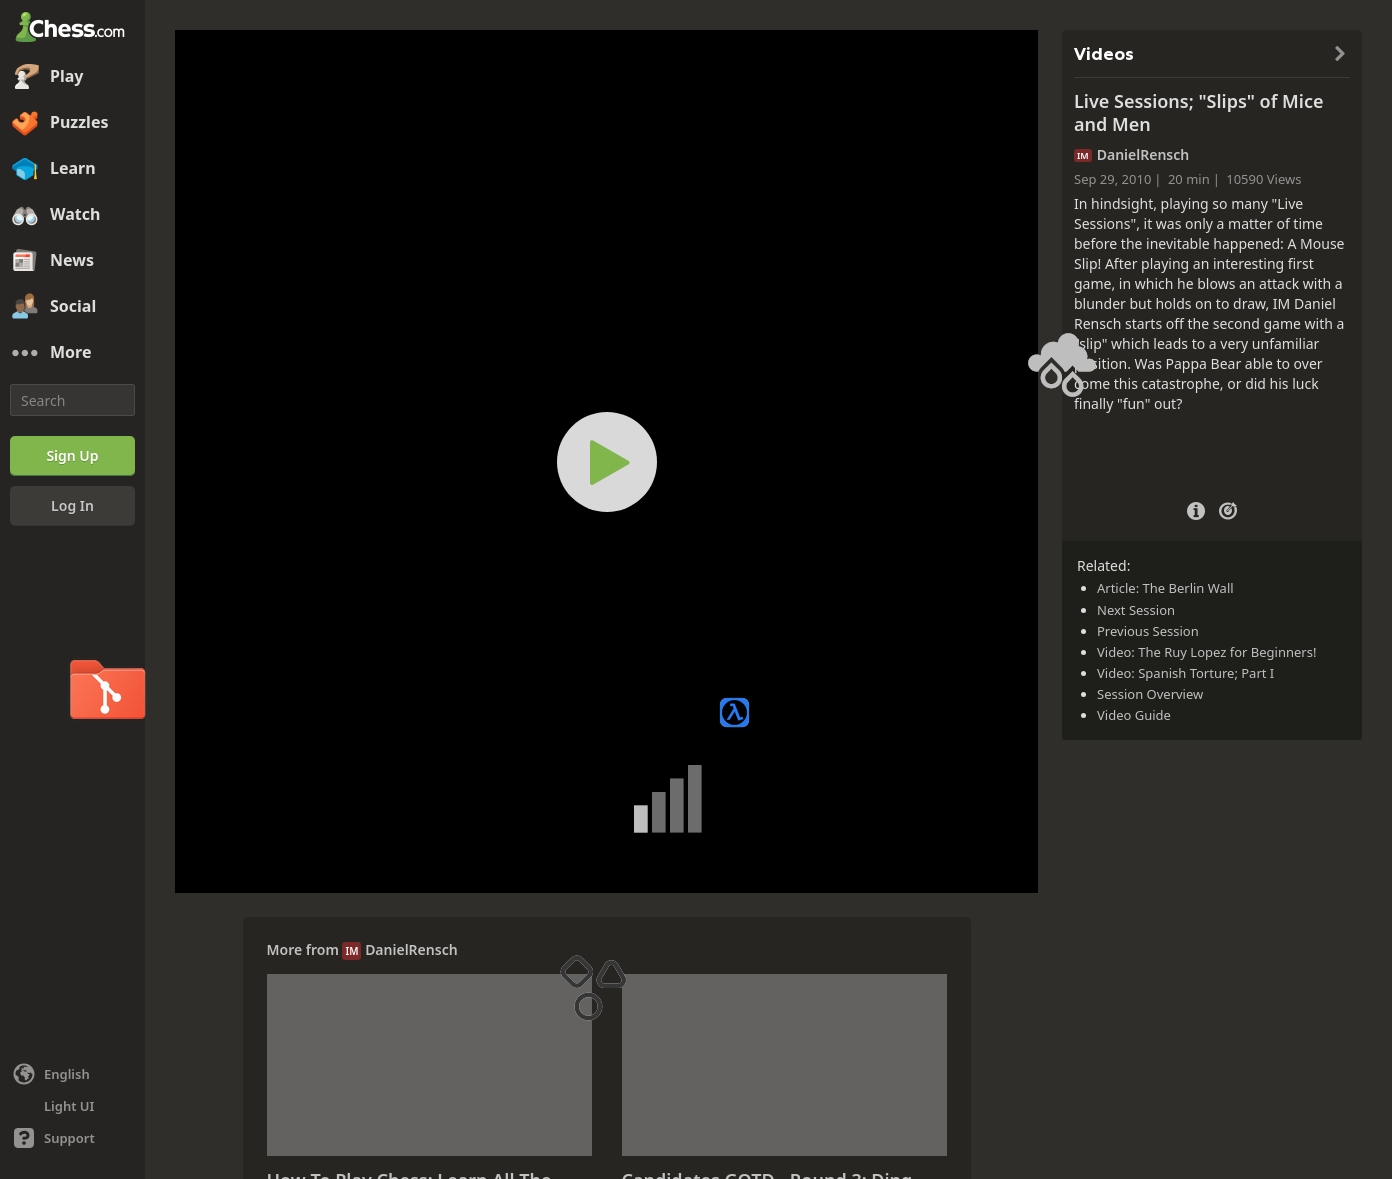  I want to click on indicates weak cellular signal strength, so click(670, 801).